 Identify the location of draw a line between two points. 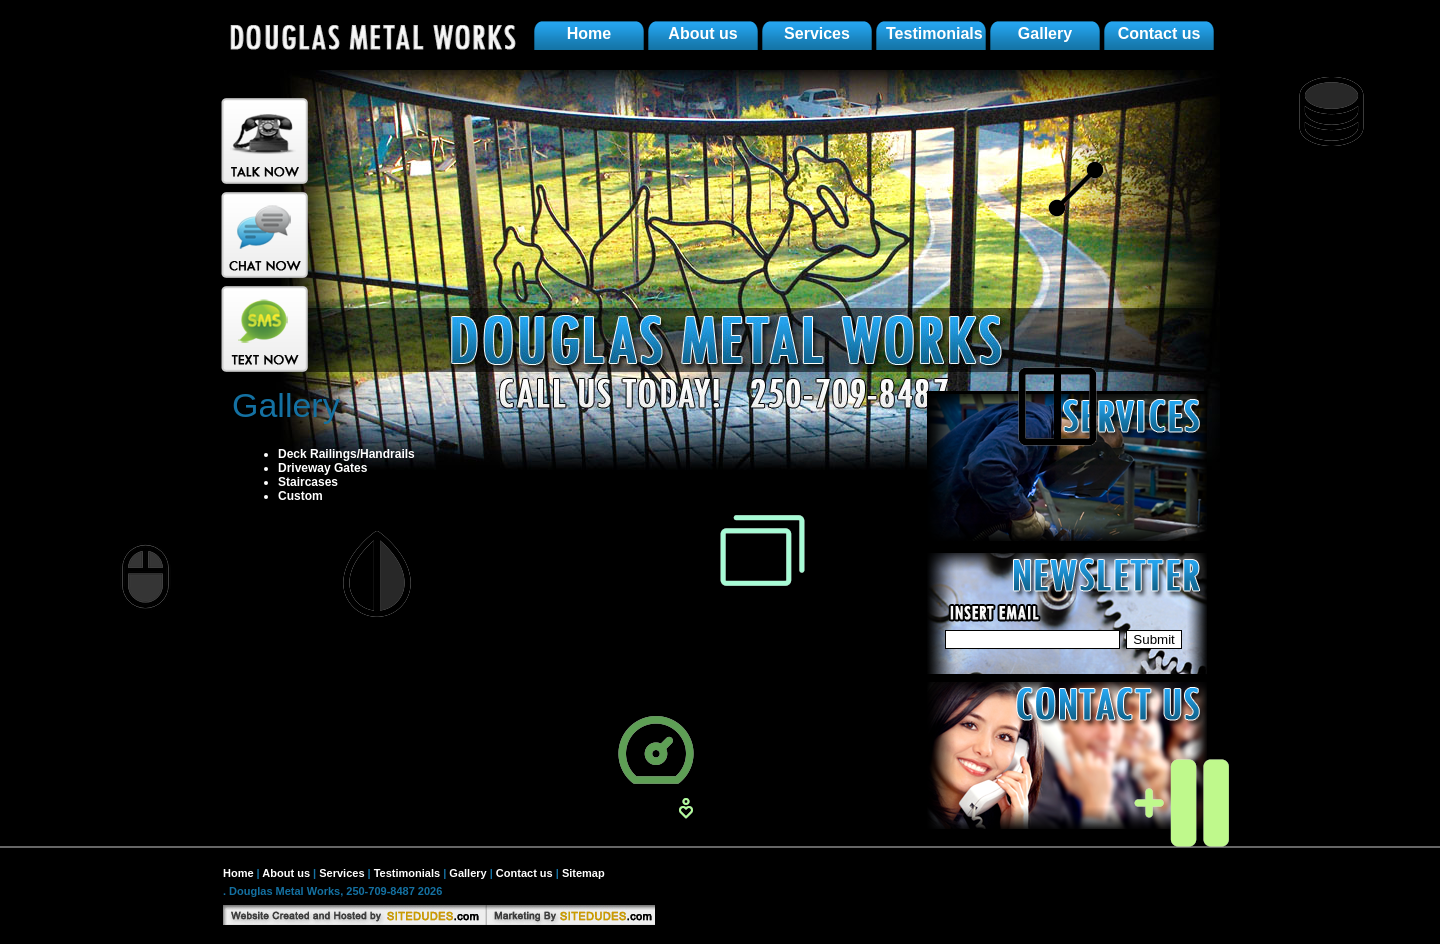
(1076, 189).